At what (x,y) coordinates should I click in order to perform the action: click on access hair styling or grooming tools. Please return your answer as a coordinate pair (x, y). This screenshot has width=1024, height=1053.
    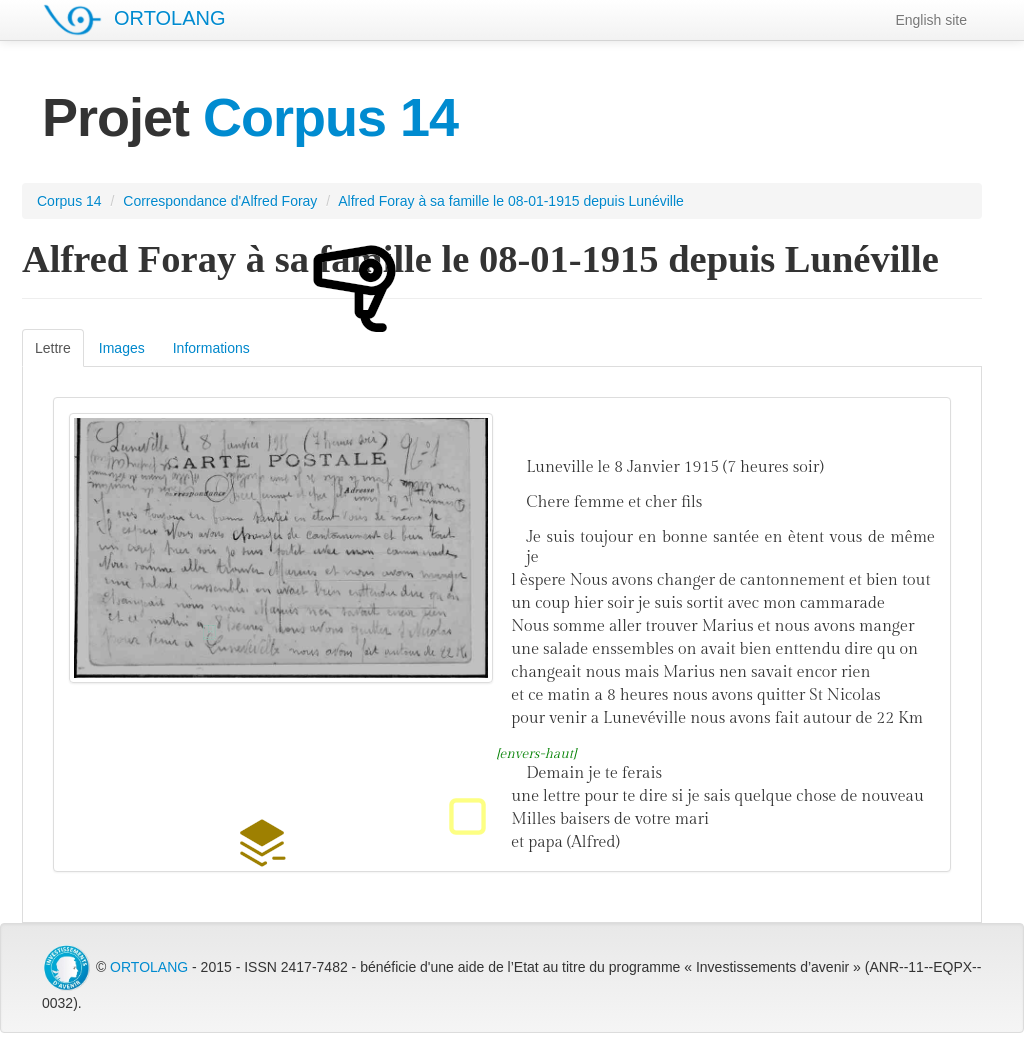
    Looking at the image, I should click on (356, 285).